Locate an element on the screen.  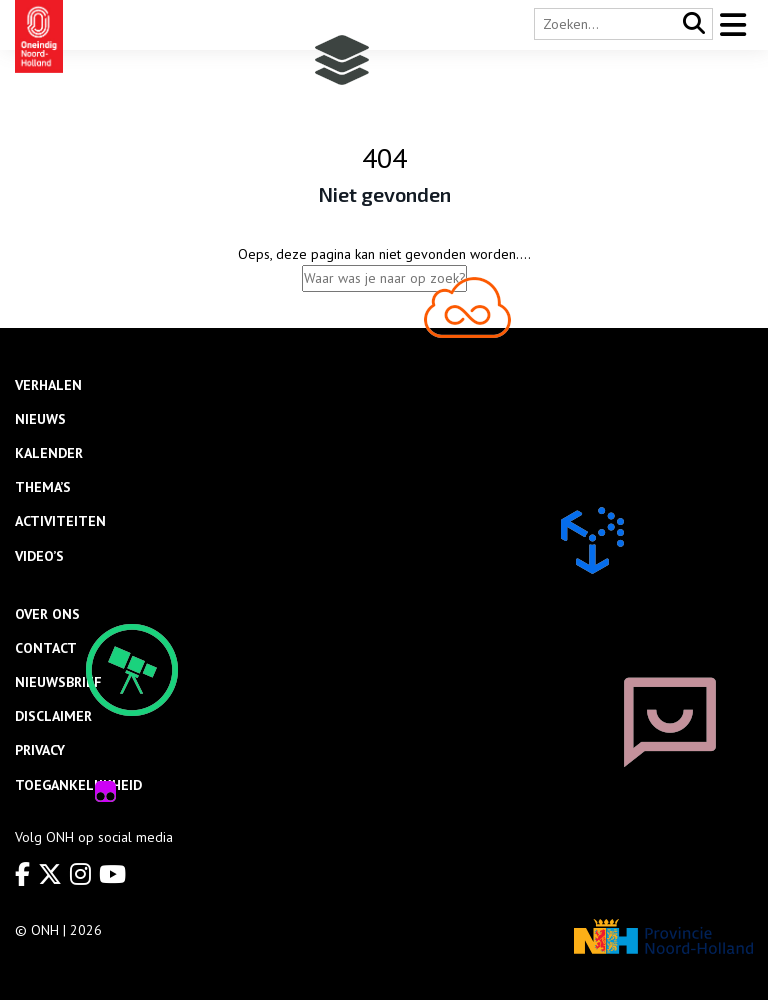
start a friendly chat or conversation is located at coordinates (670, 719).